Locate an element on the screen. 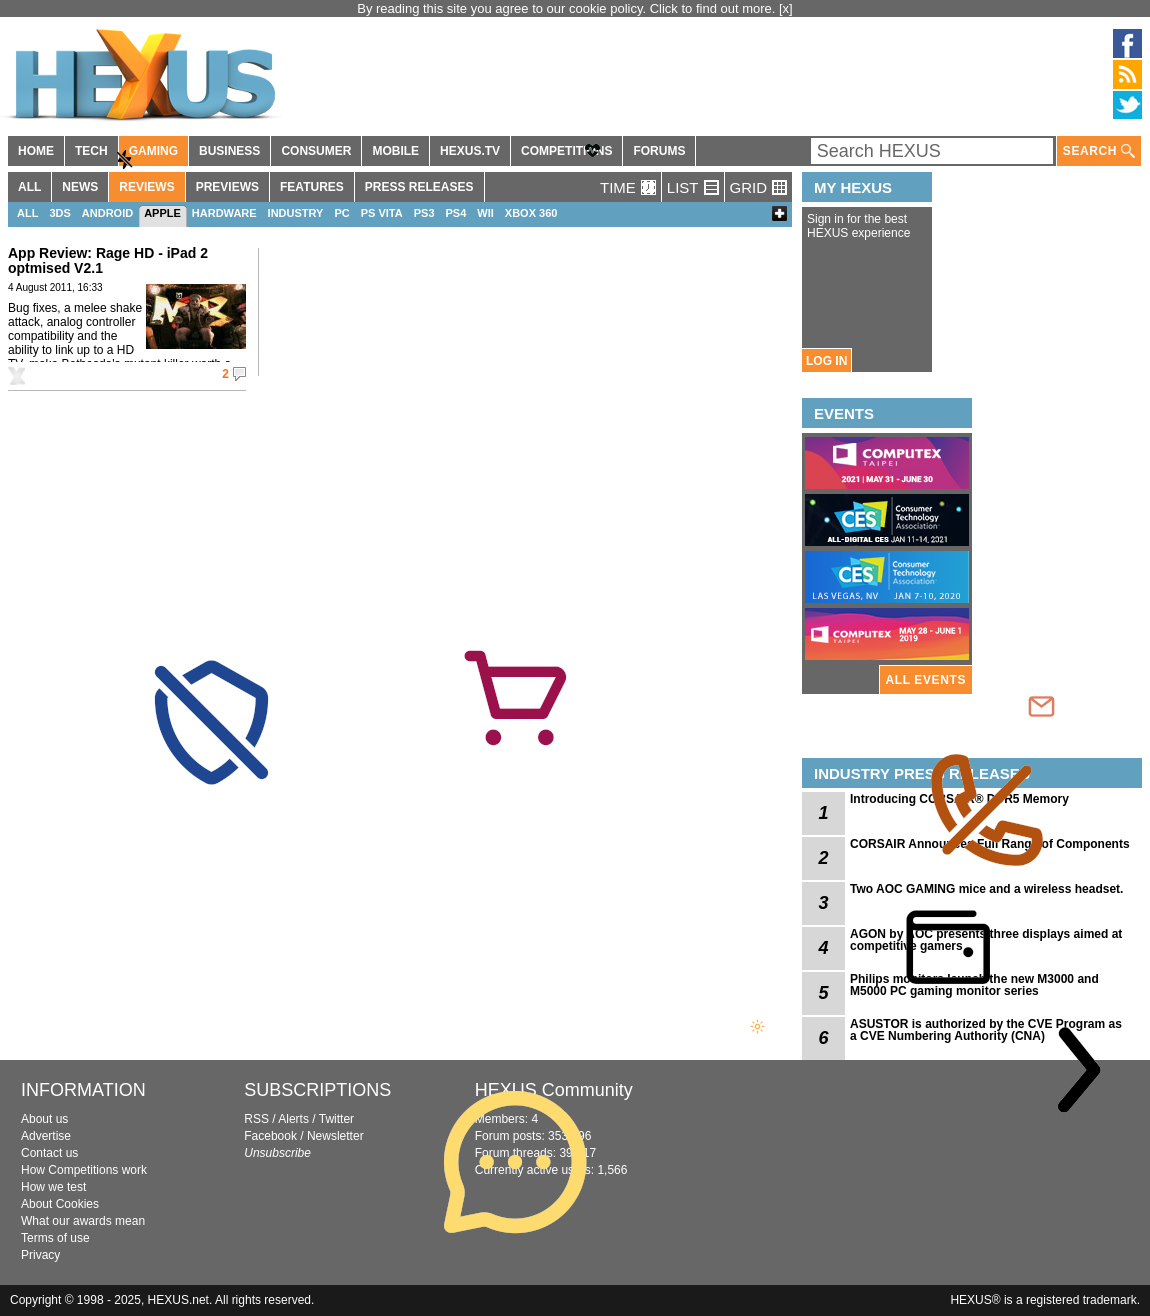 This screenshot has width=1150, height=1316. navigate to the next item or screen is located at coordinates (1076, 1070).